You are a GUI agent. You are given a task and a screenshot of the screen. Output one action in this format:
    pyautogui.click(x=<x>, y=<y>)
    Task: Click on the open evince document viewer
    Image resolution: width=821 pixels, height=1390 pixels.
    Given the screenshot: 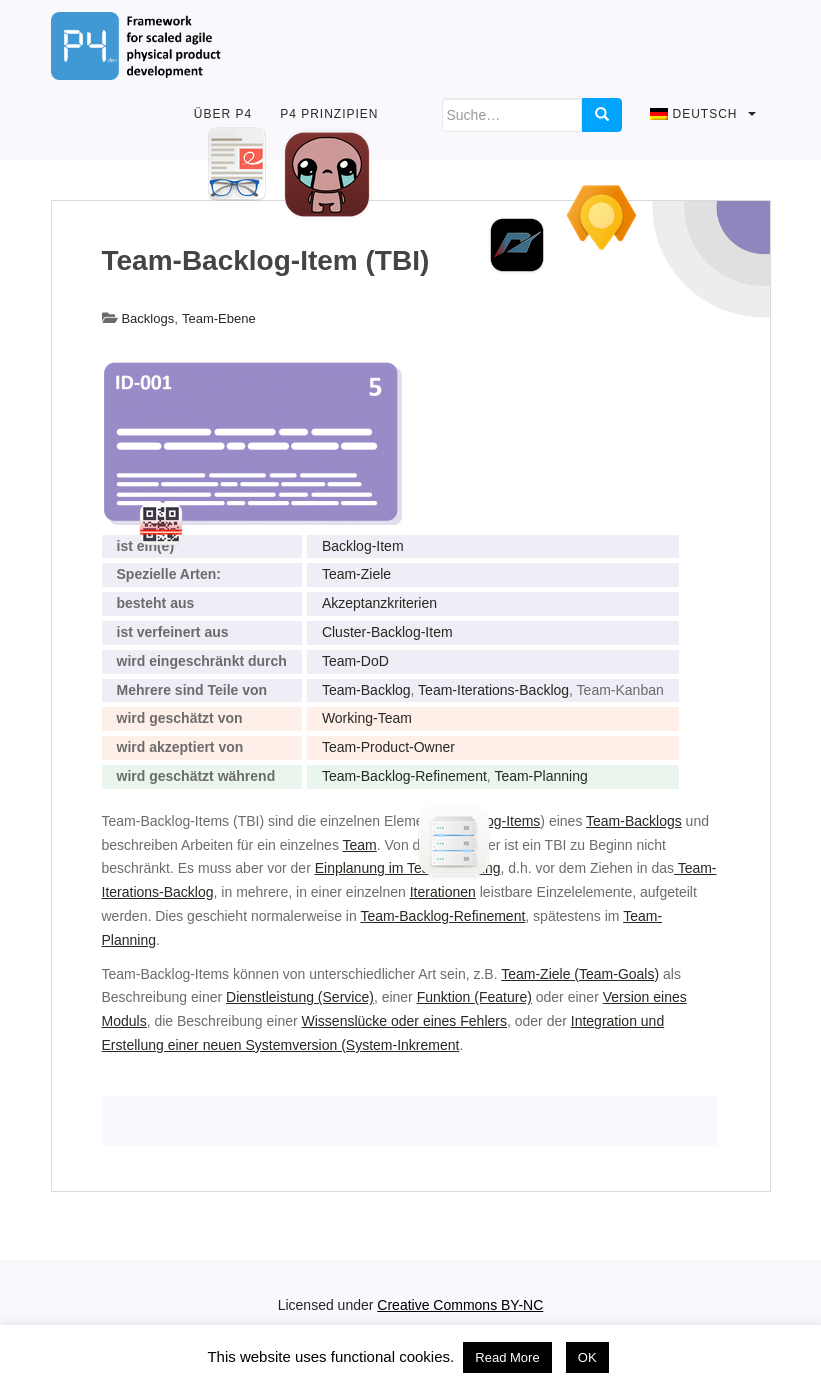 What is the action you would take?
    pyautogui.click(x=237, y=164)
    